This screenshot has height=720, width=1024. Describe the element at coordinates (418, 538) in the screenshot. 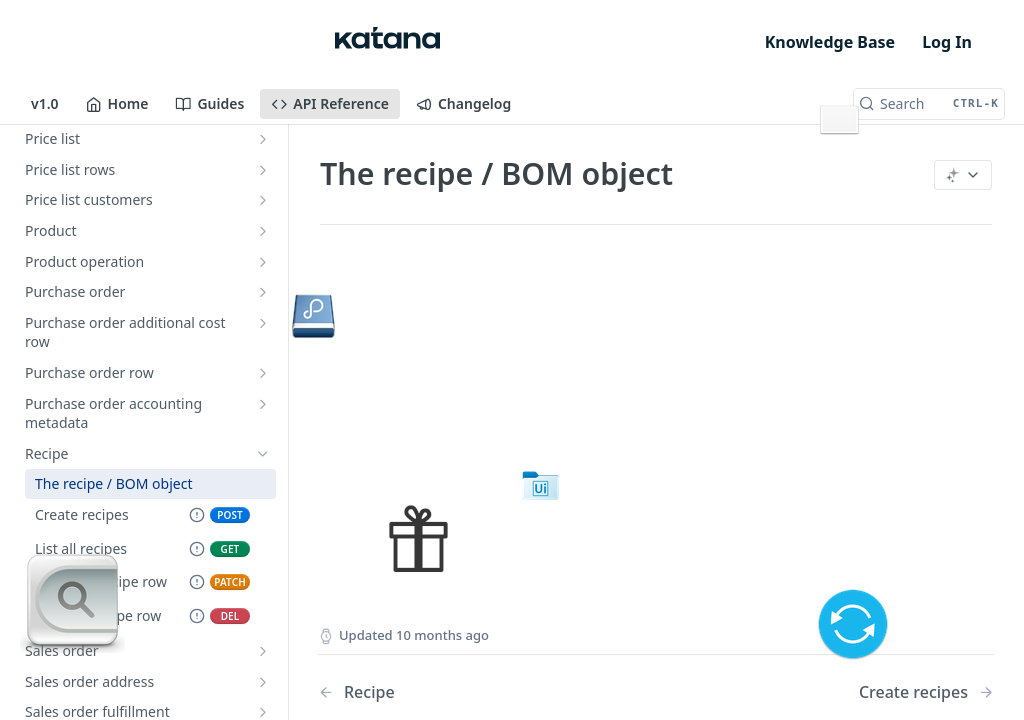

I see `view birthday events in calendar` at that location.